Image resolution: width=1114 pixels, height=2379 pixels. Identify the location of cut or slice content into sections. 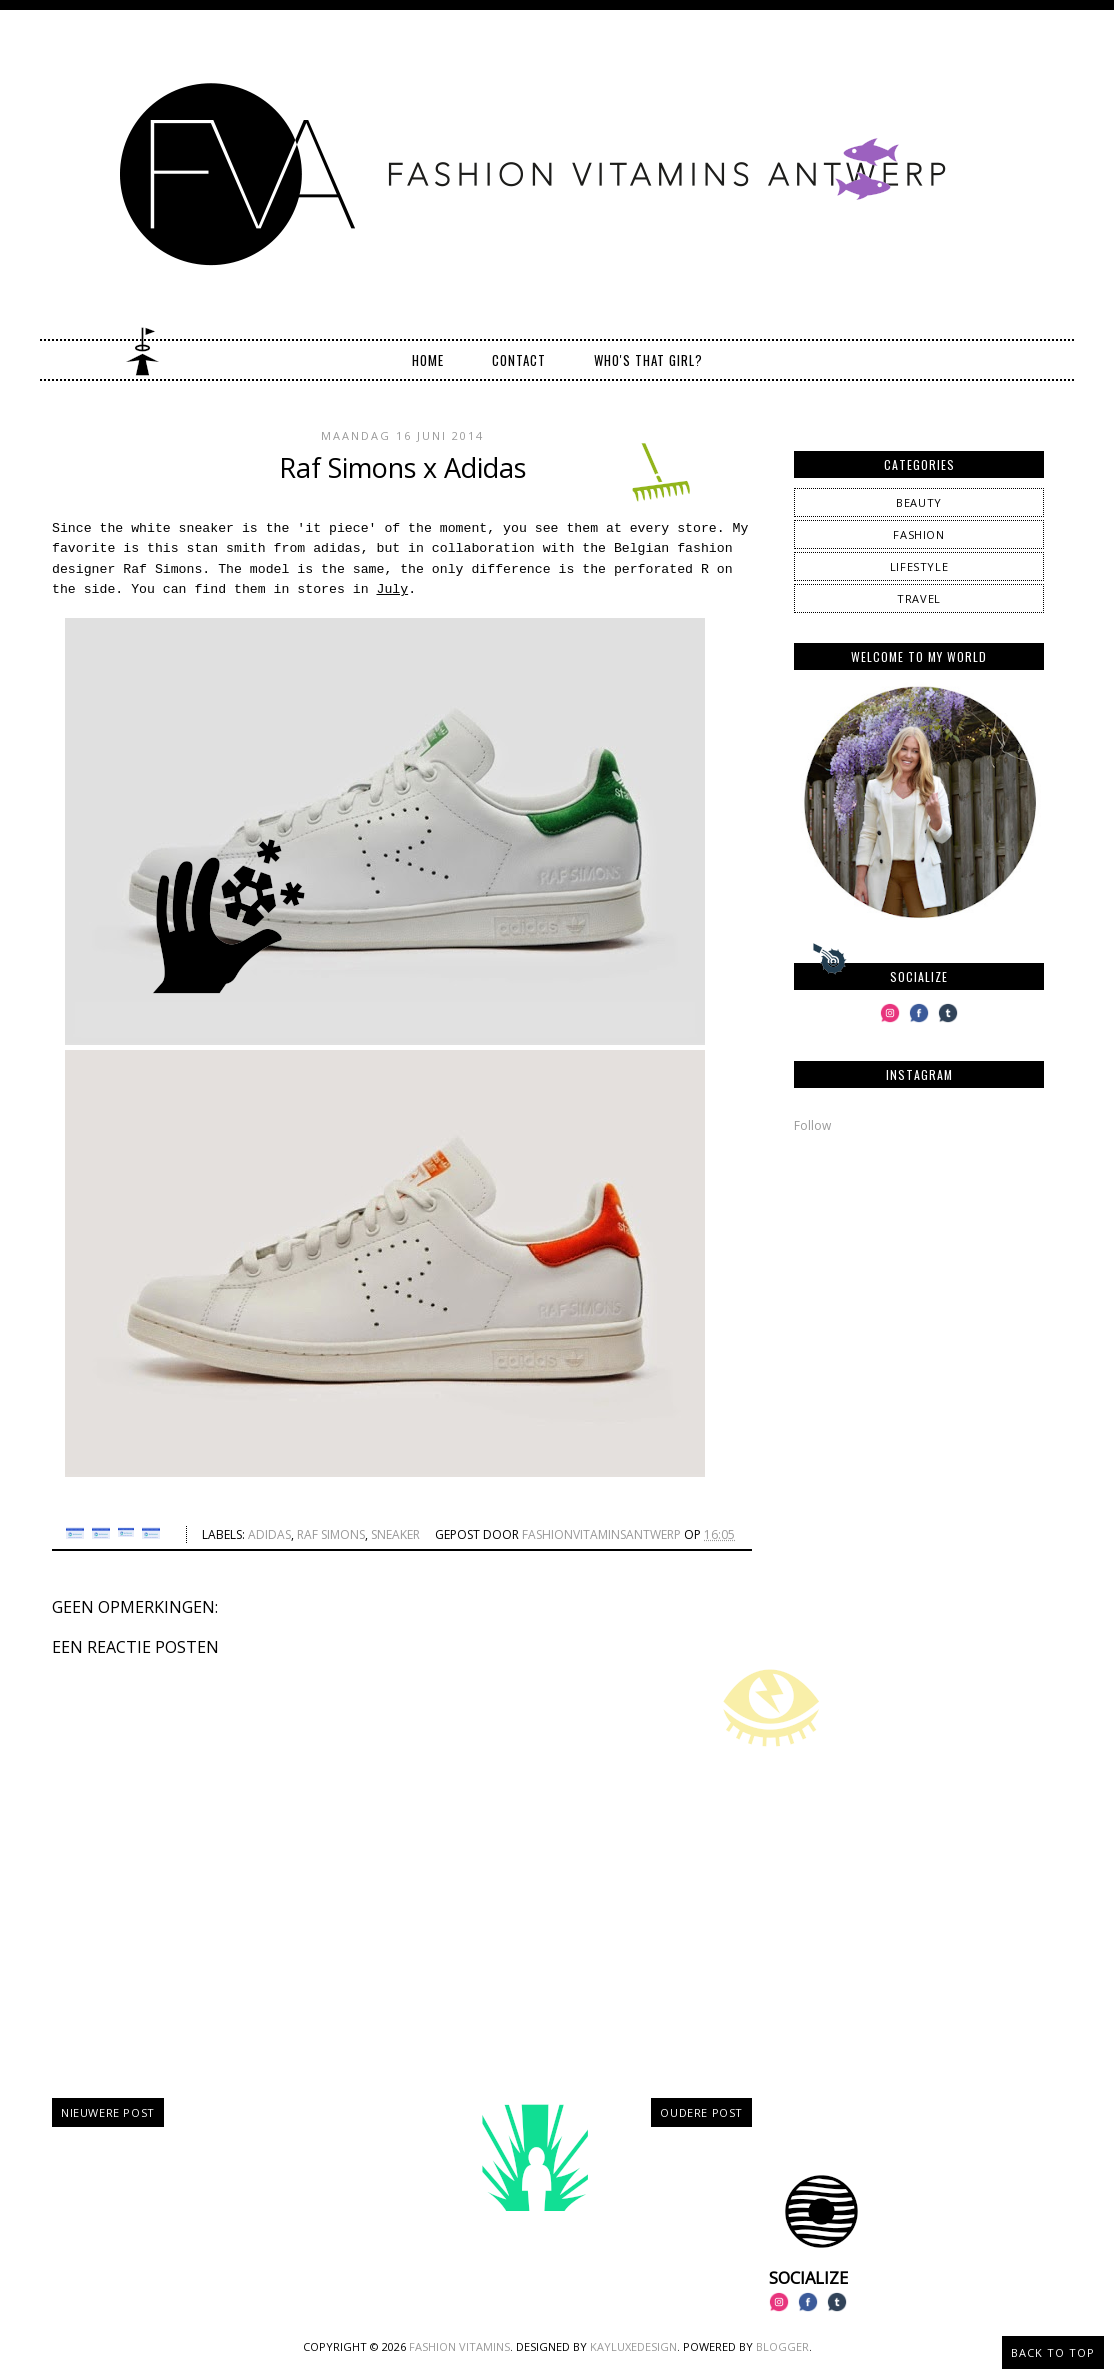
(830, 958).